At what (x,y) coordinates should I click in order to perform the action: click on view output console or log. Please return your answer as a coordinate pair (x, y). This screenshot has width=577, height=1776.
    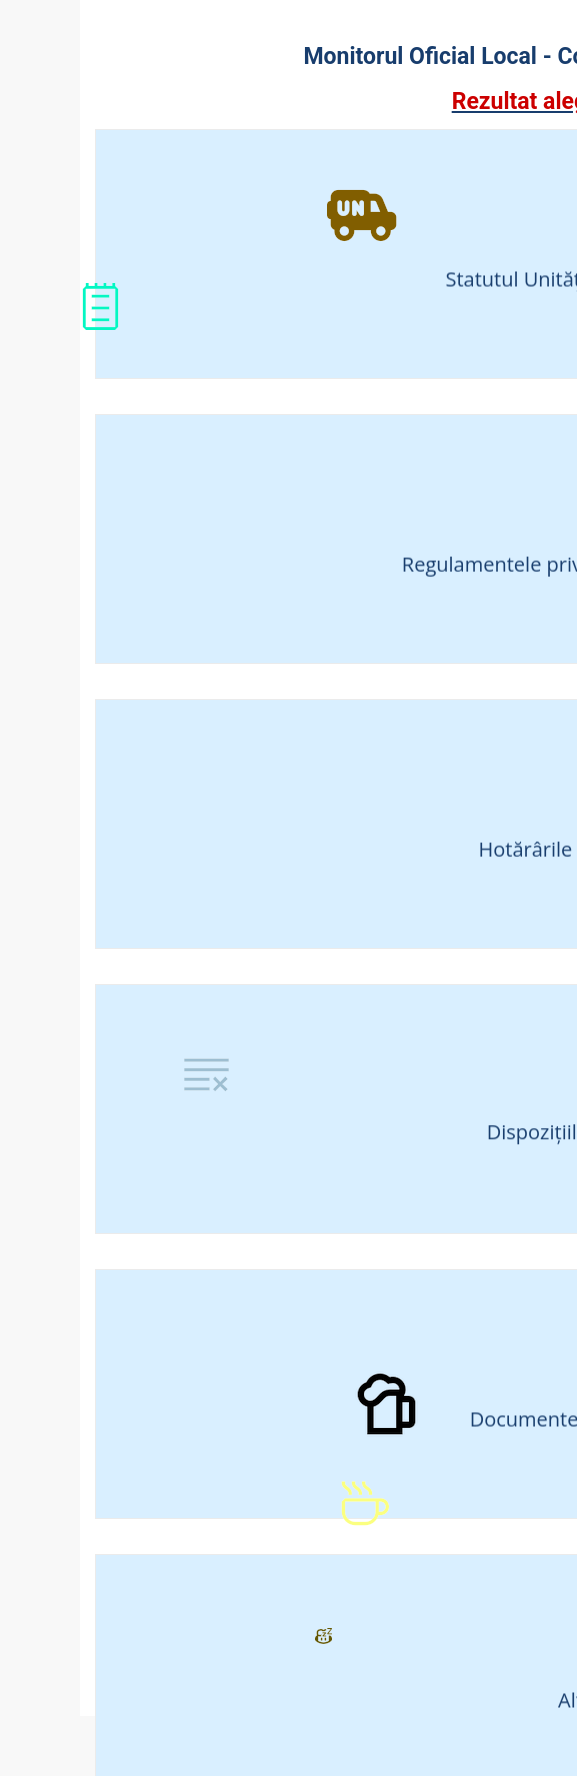
    Looking at the image, I should click on (100, 306).